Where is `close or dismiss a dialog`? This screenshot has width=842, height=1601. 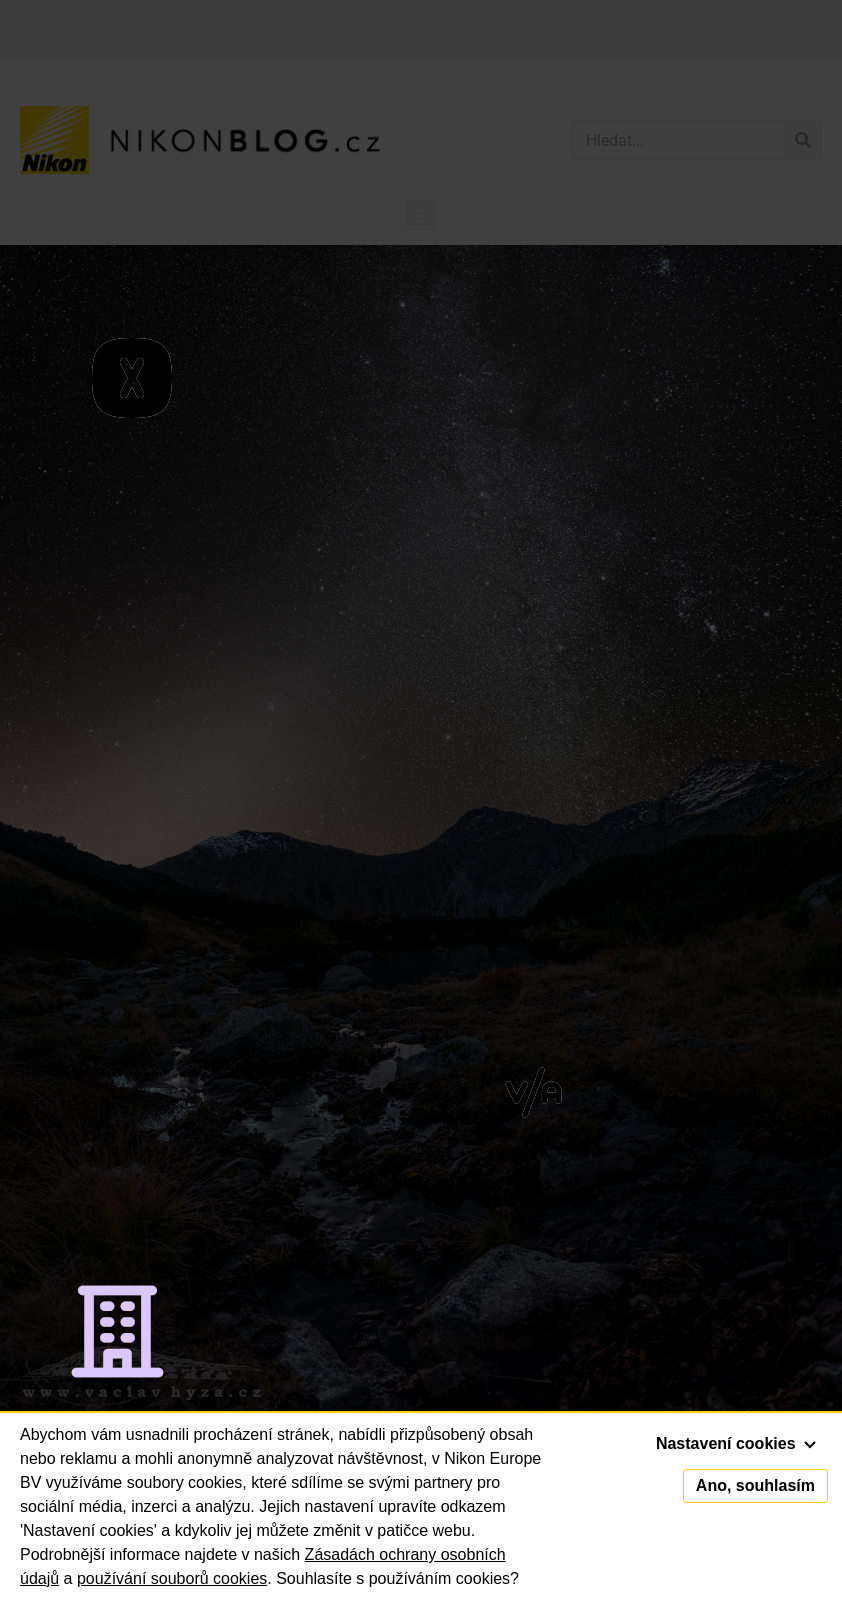 close or dismiss a dialog is located at coordinates (132, 378).